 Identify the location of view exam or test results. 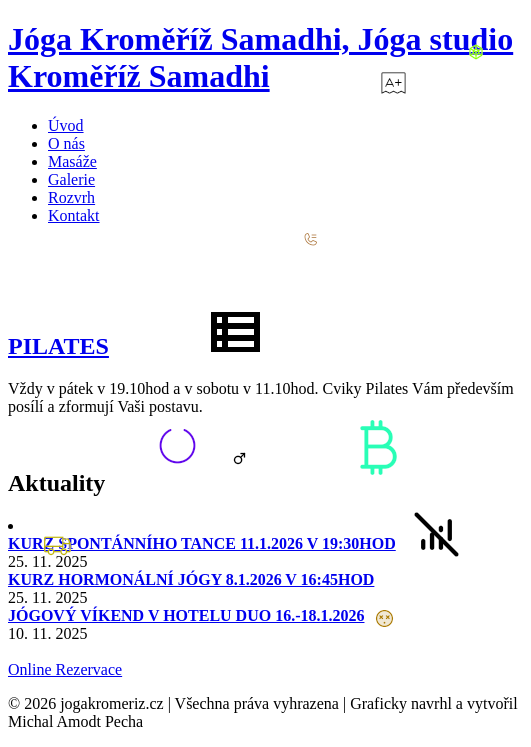
(393, 82).